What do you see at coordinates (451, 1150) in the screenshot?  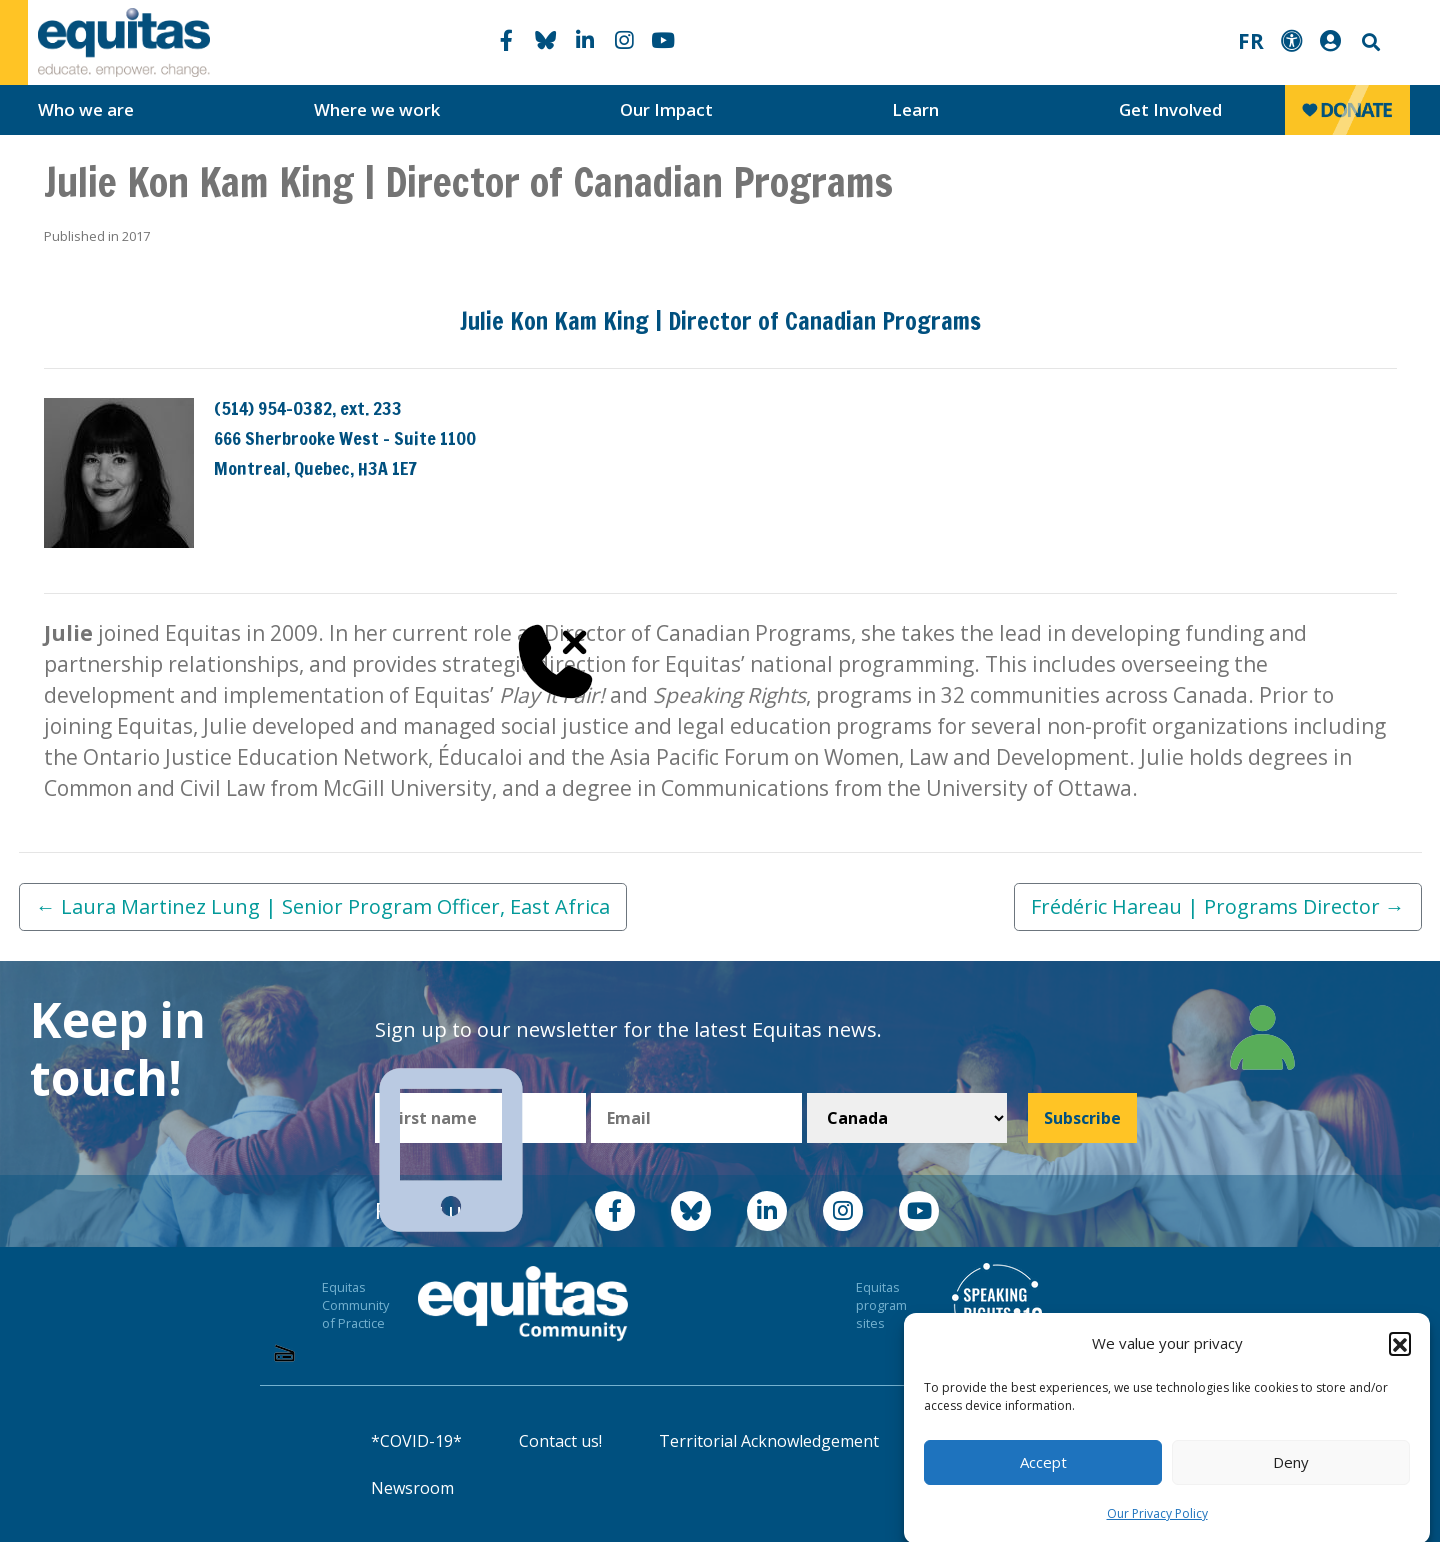 I see `switch to tablet view or layout` at bounding box center [451, 1150].